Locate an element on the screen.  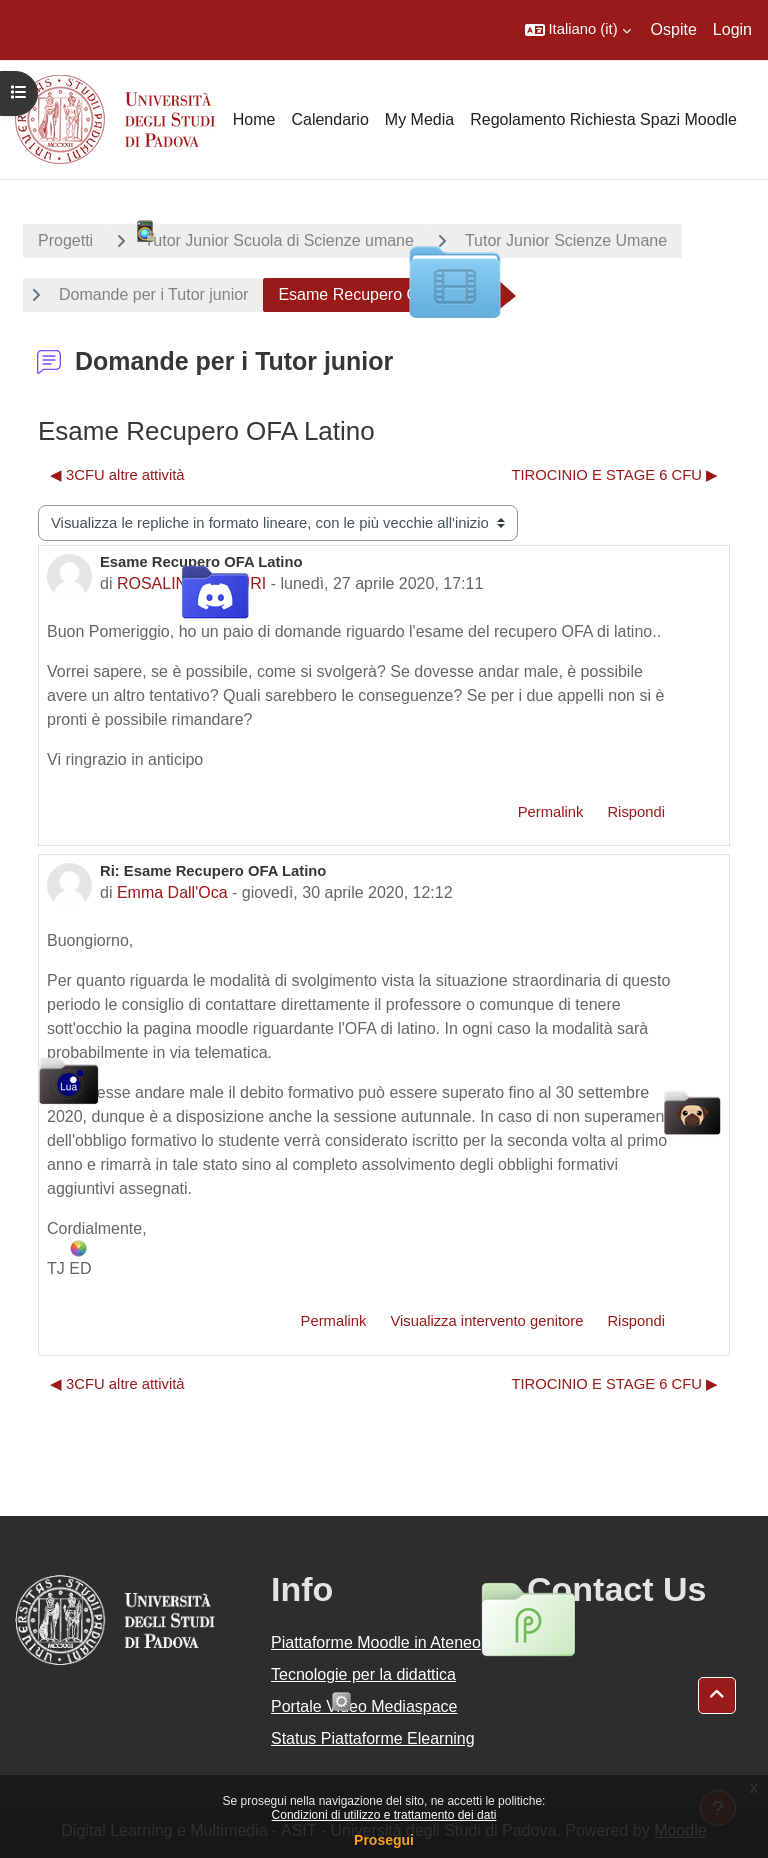
open android pie system files folder is located at coordinates (528, 1622).